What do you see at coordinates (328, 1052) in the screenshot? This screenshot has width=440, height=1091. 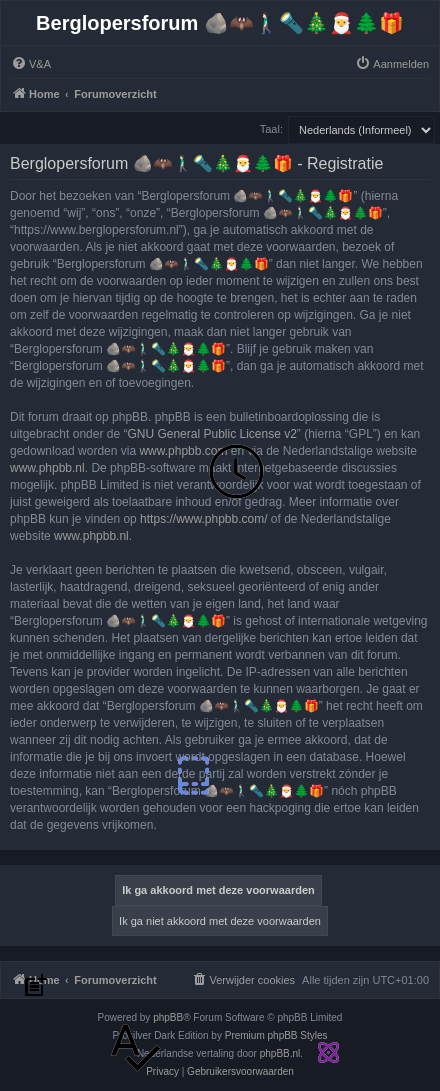 I see `access science or chemistry tools` at bounding box center [328, 1052].